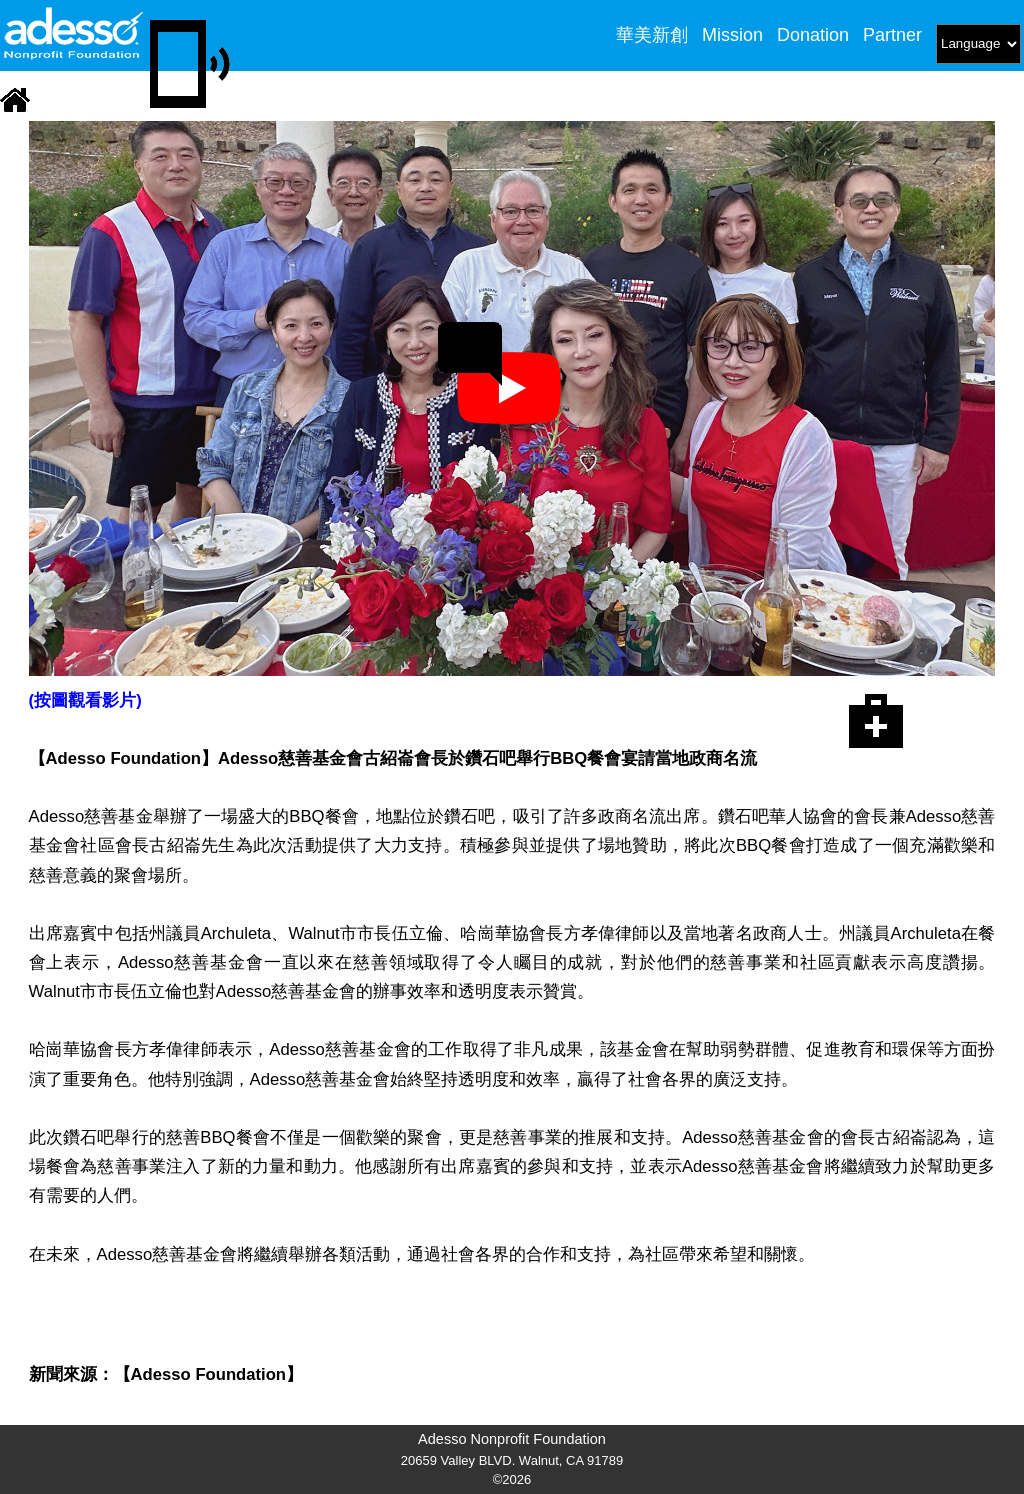  What do you see at coordinates (190, 64) in the screenshot?
I see `incoming call or notification on linked device` at bounding box center [190, 64].